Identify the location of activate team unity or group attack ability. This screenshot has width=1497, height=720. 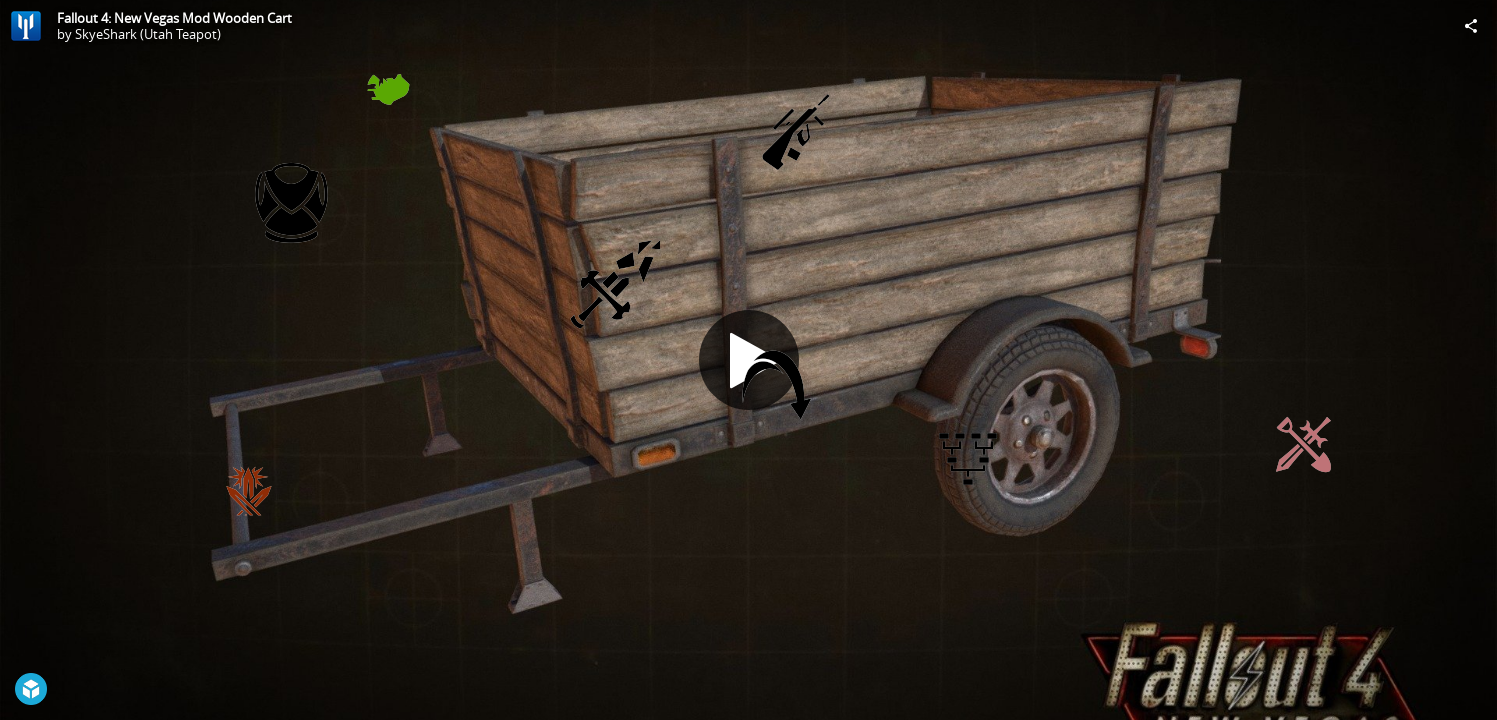
(249, 491).